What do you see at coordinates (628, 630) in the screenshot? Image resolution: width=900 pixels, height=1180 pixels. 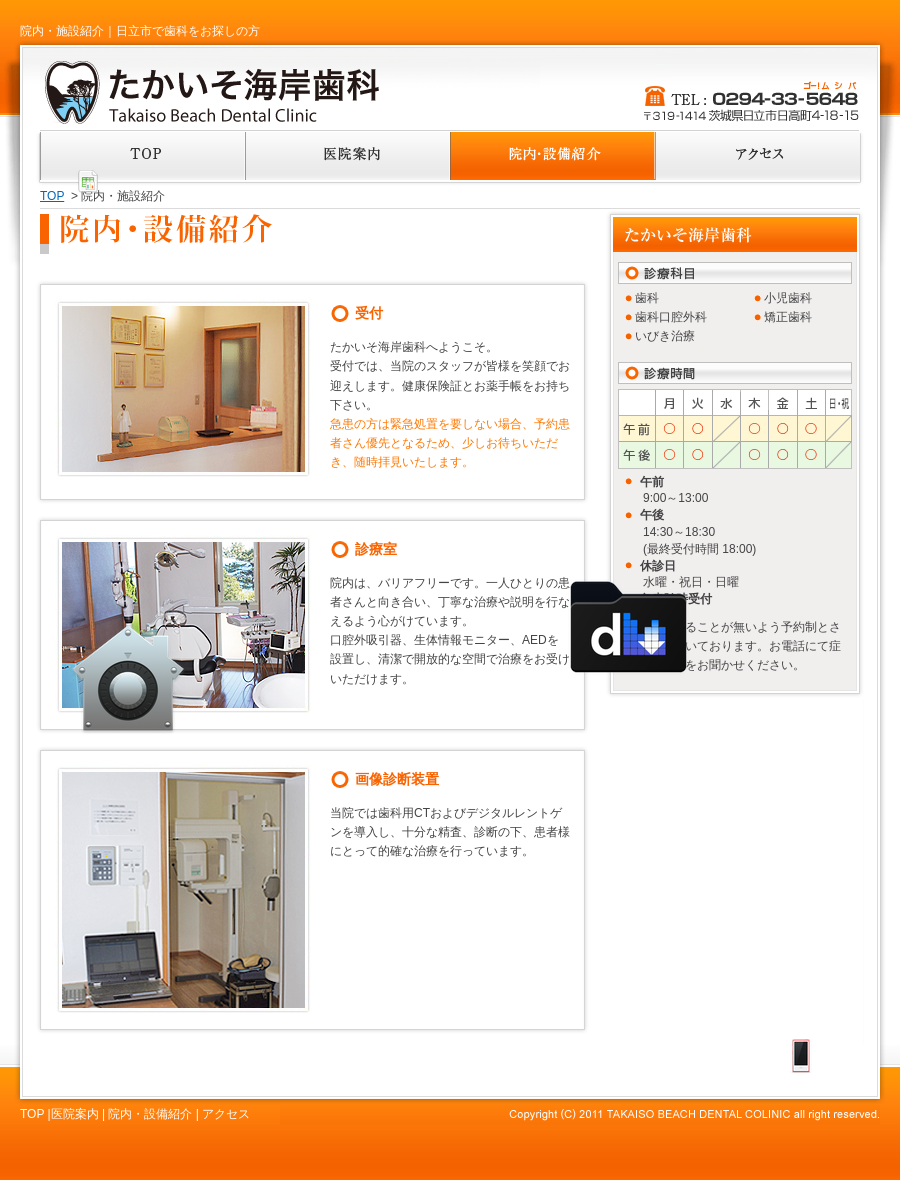 I see `open deemix music downloads folder` at bounding box center [628, 630].